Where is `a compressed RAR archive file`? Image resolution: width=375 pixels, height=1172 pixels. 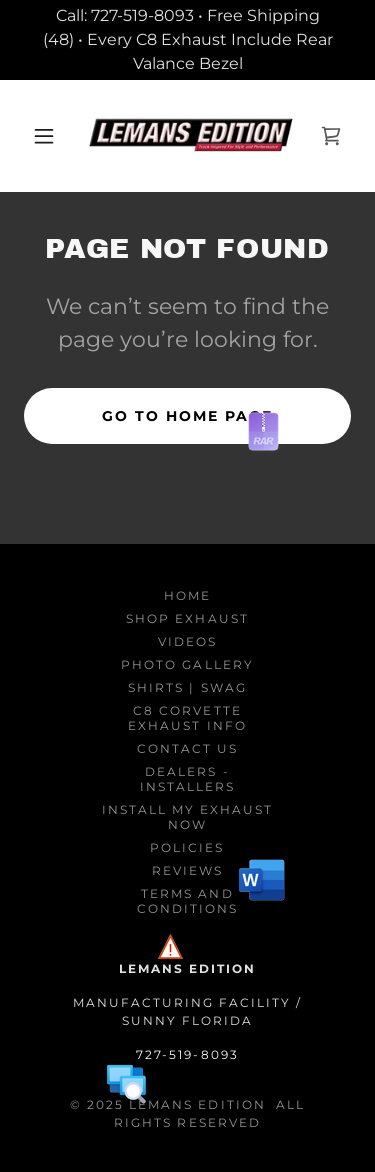 a compressed RAR archive file is located at coordinates (263, 431).